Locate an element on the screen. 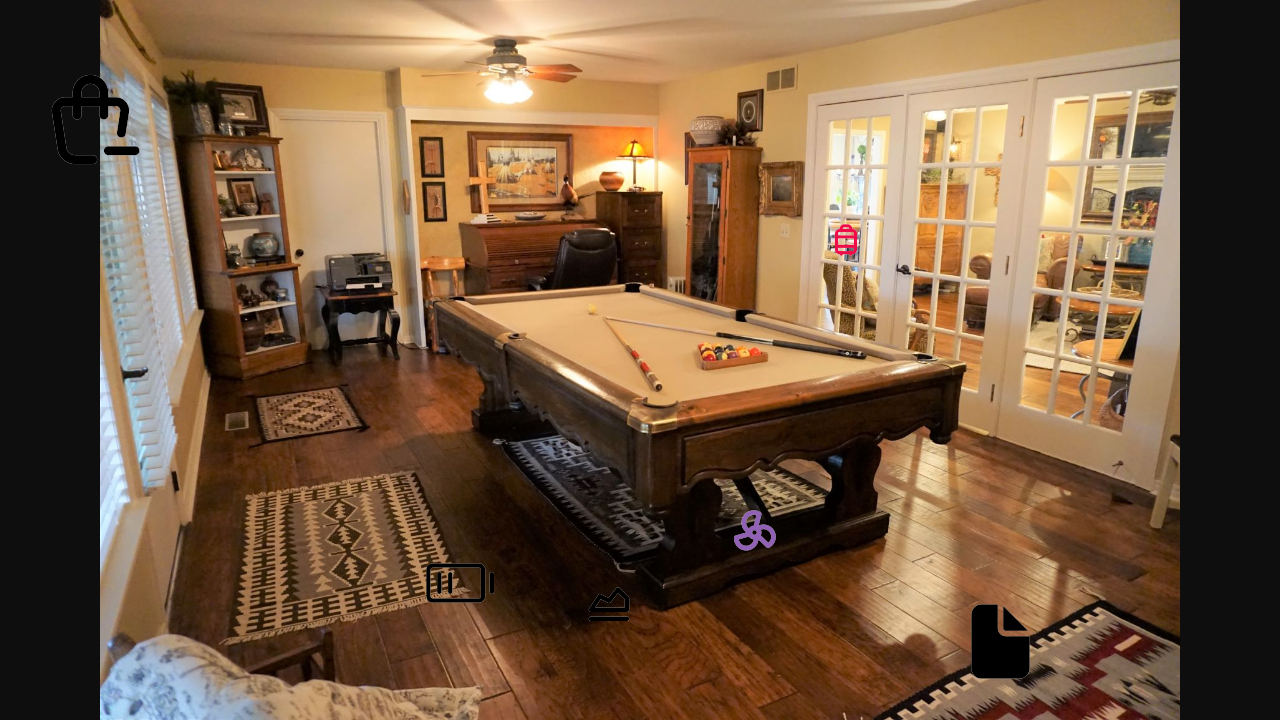 The height and width of the screenshot is (720, 1280). control fan or ventilation settings is located at coordinates (754, 532).